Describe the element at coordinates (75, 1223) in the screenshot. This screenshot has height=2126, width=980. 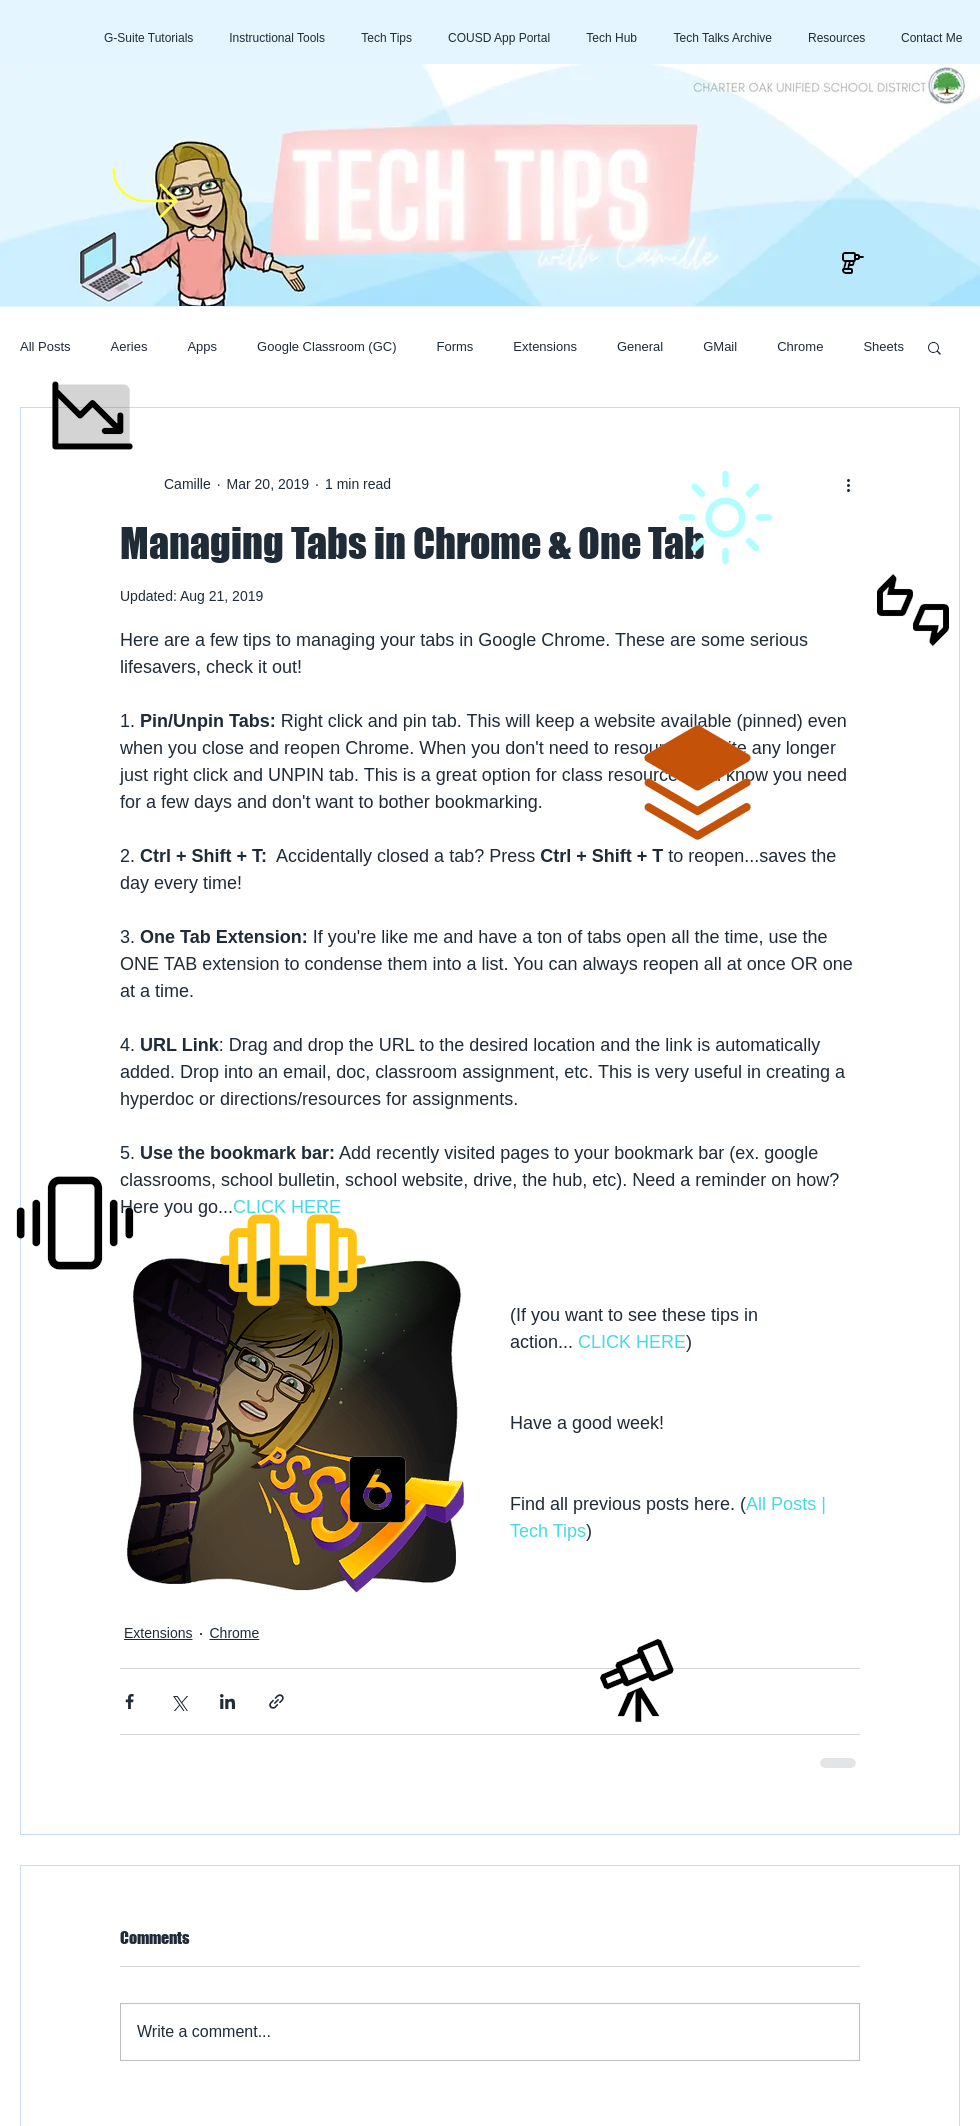
I see `enable vibrate mode on your device` at that location.